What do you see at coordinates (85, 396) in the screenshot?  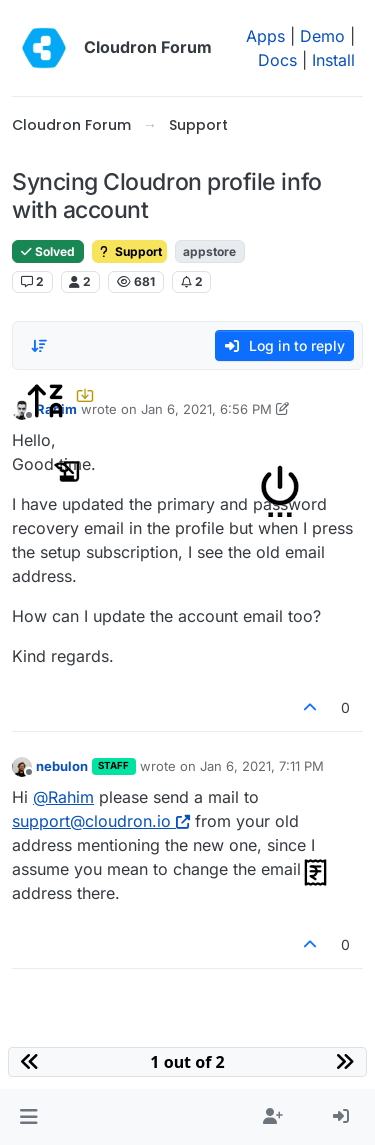 I see `import a file or data into the app` at bounding box center [85, 396].